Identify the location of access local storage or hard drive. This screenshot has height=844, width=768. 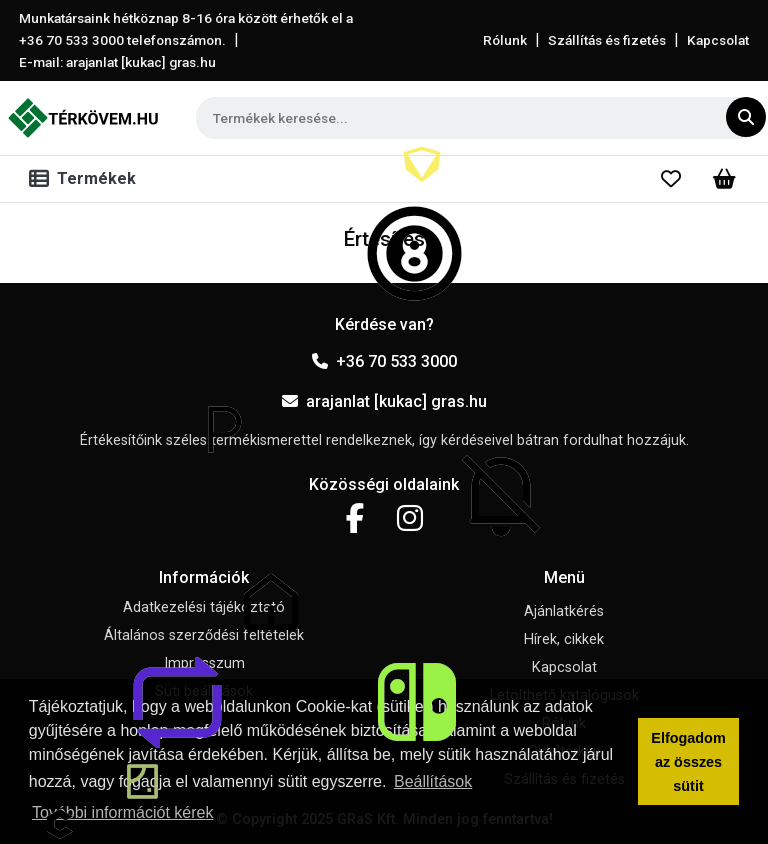
(142, 781).